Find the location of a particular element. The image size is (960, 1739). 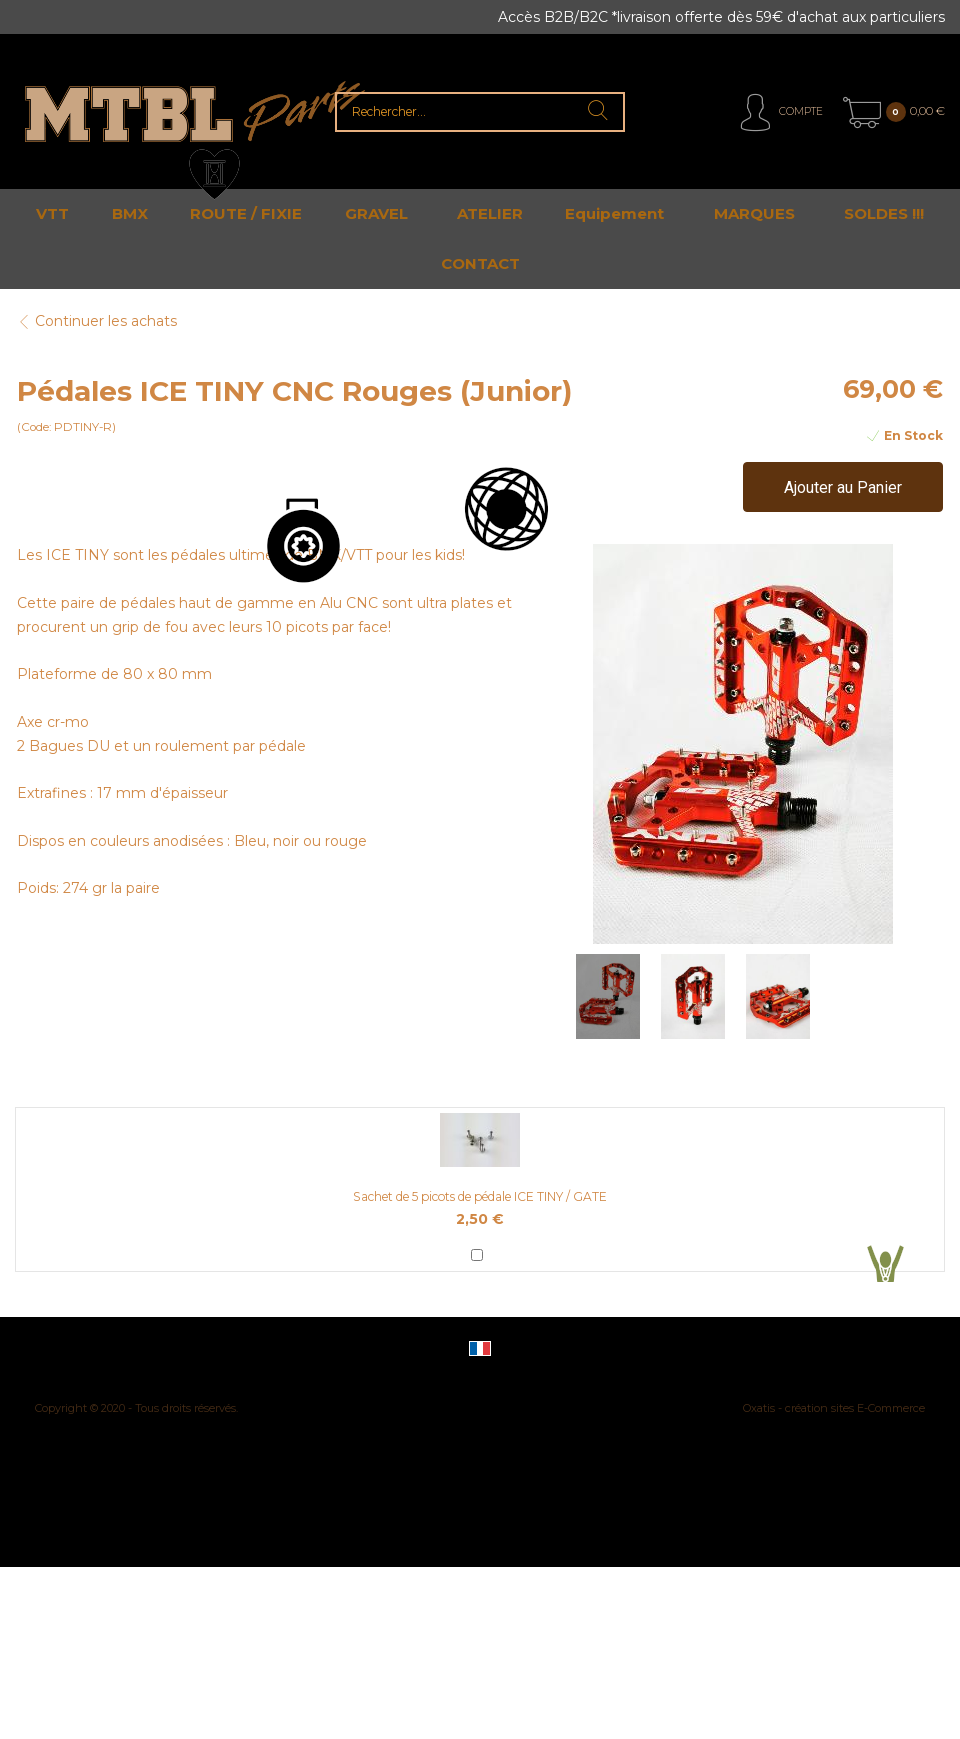

place a teller mine explosive in-game is located at coordinates (303, 540).